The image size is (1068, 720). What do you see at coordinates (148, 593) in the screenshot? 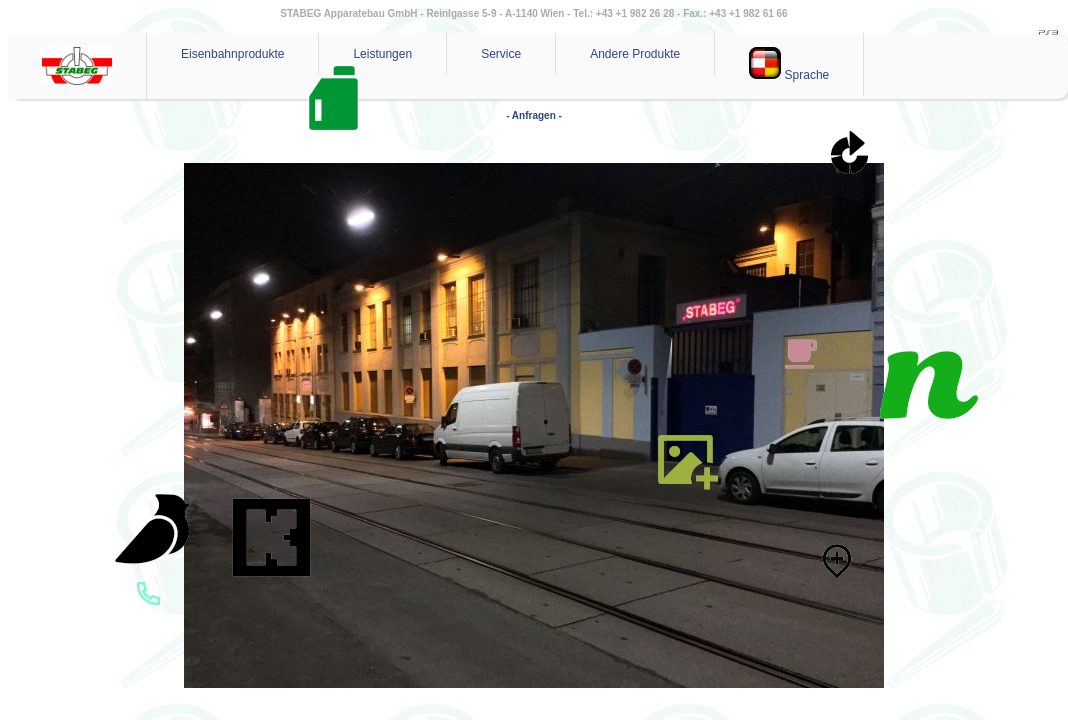
I see `make a phone call` at bounding box center [148, 593].